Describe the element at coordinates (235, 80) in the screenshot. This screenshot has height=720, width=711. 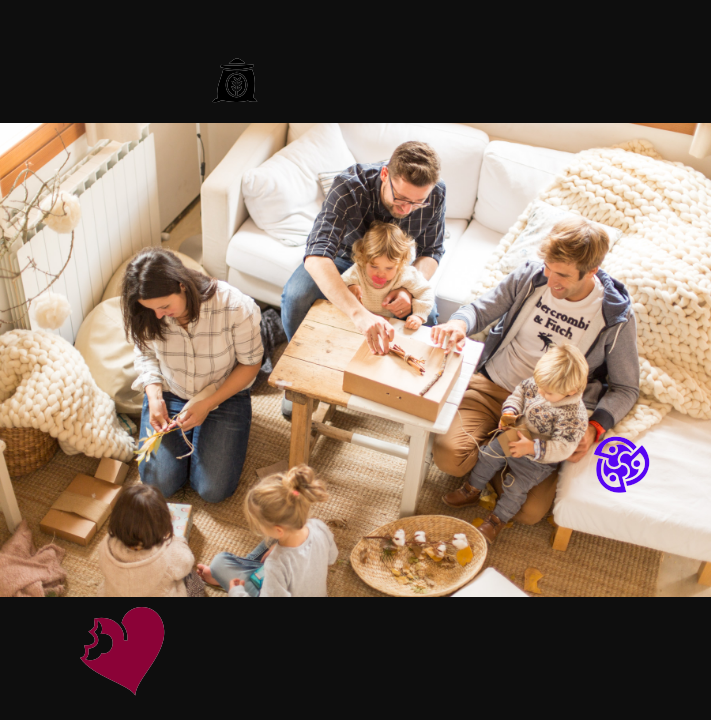
I see `flour ingredient in a cooking or recipe app` at that location.